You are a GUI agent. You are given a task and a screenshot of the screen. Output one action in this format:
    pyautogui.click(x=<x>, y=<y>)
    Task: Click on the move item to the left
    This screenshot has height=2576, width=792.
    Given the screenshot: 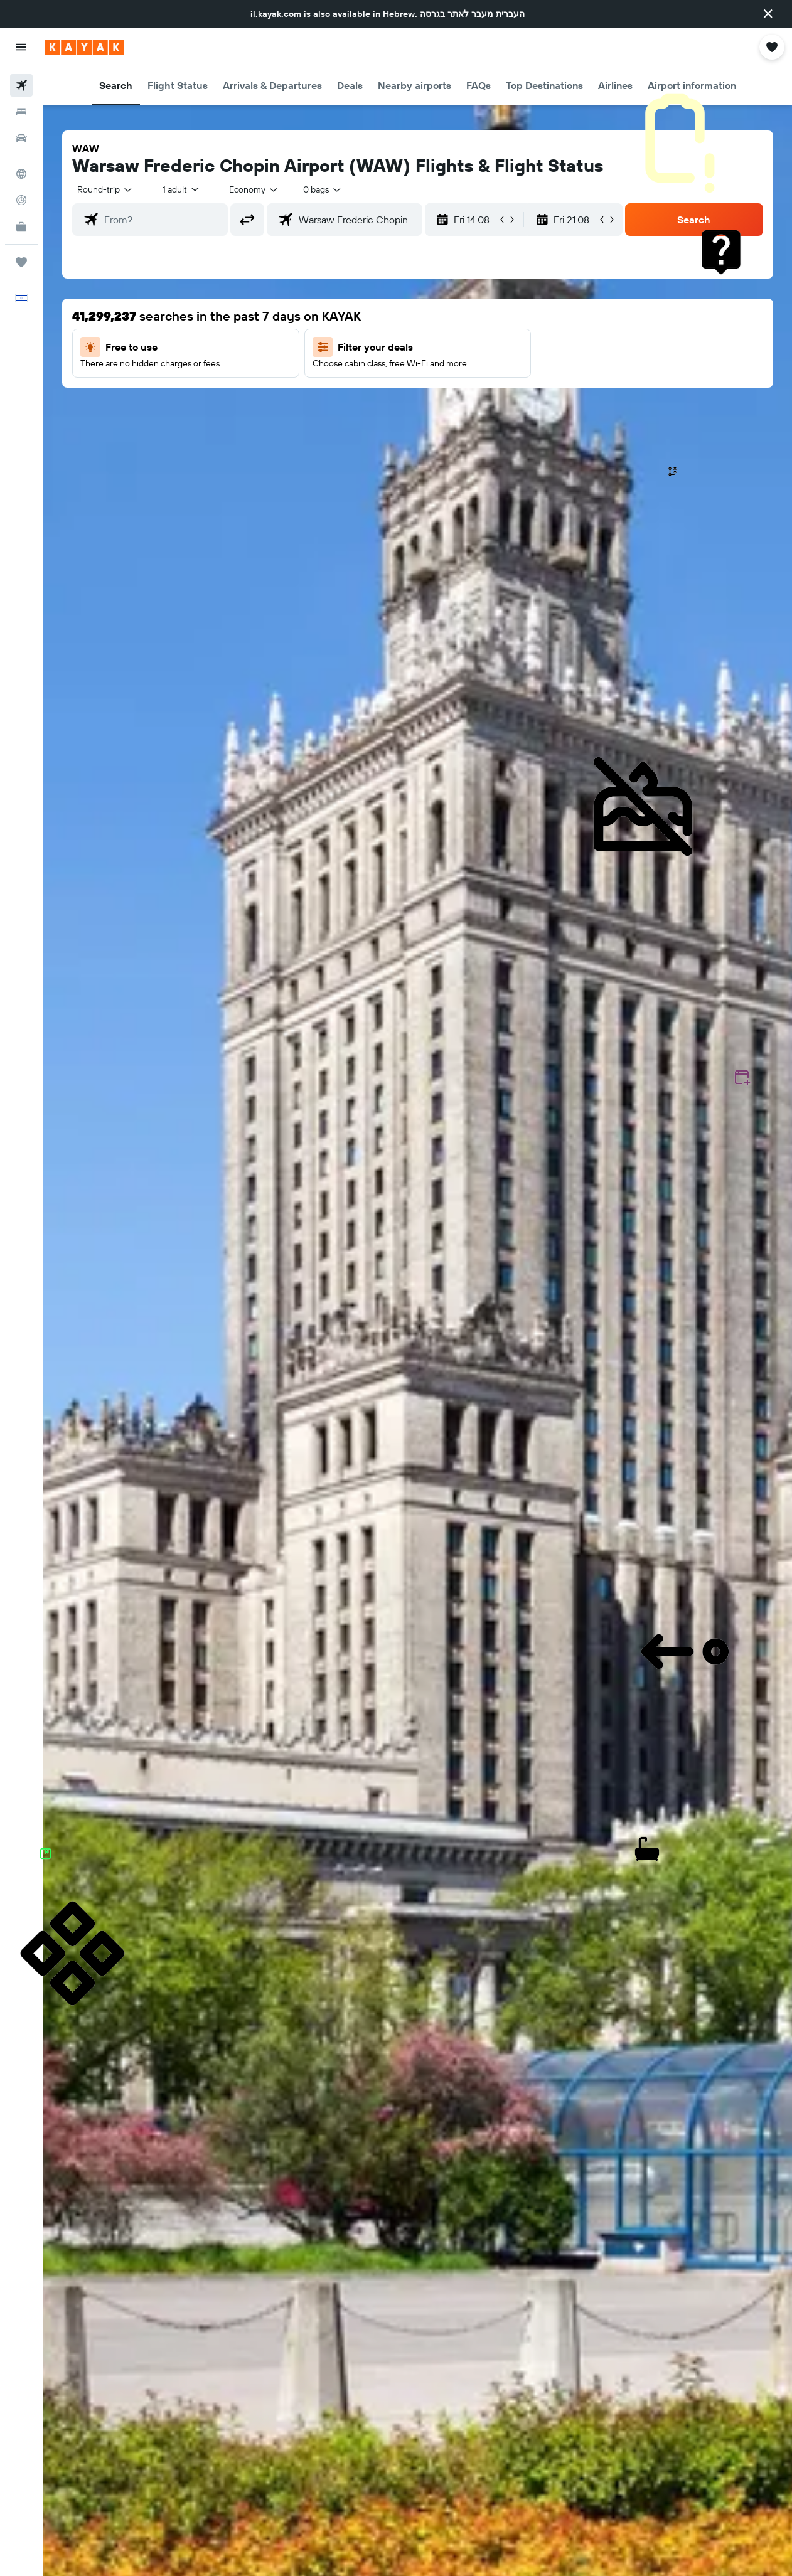 What is the action you would take?
    pyautogui.click(x=685, y=1651)
    